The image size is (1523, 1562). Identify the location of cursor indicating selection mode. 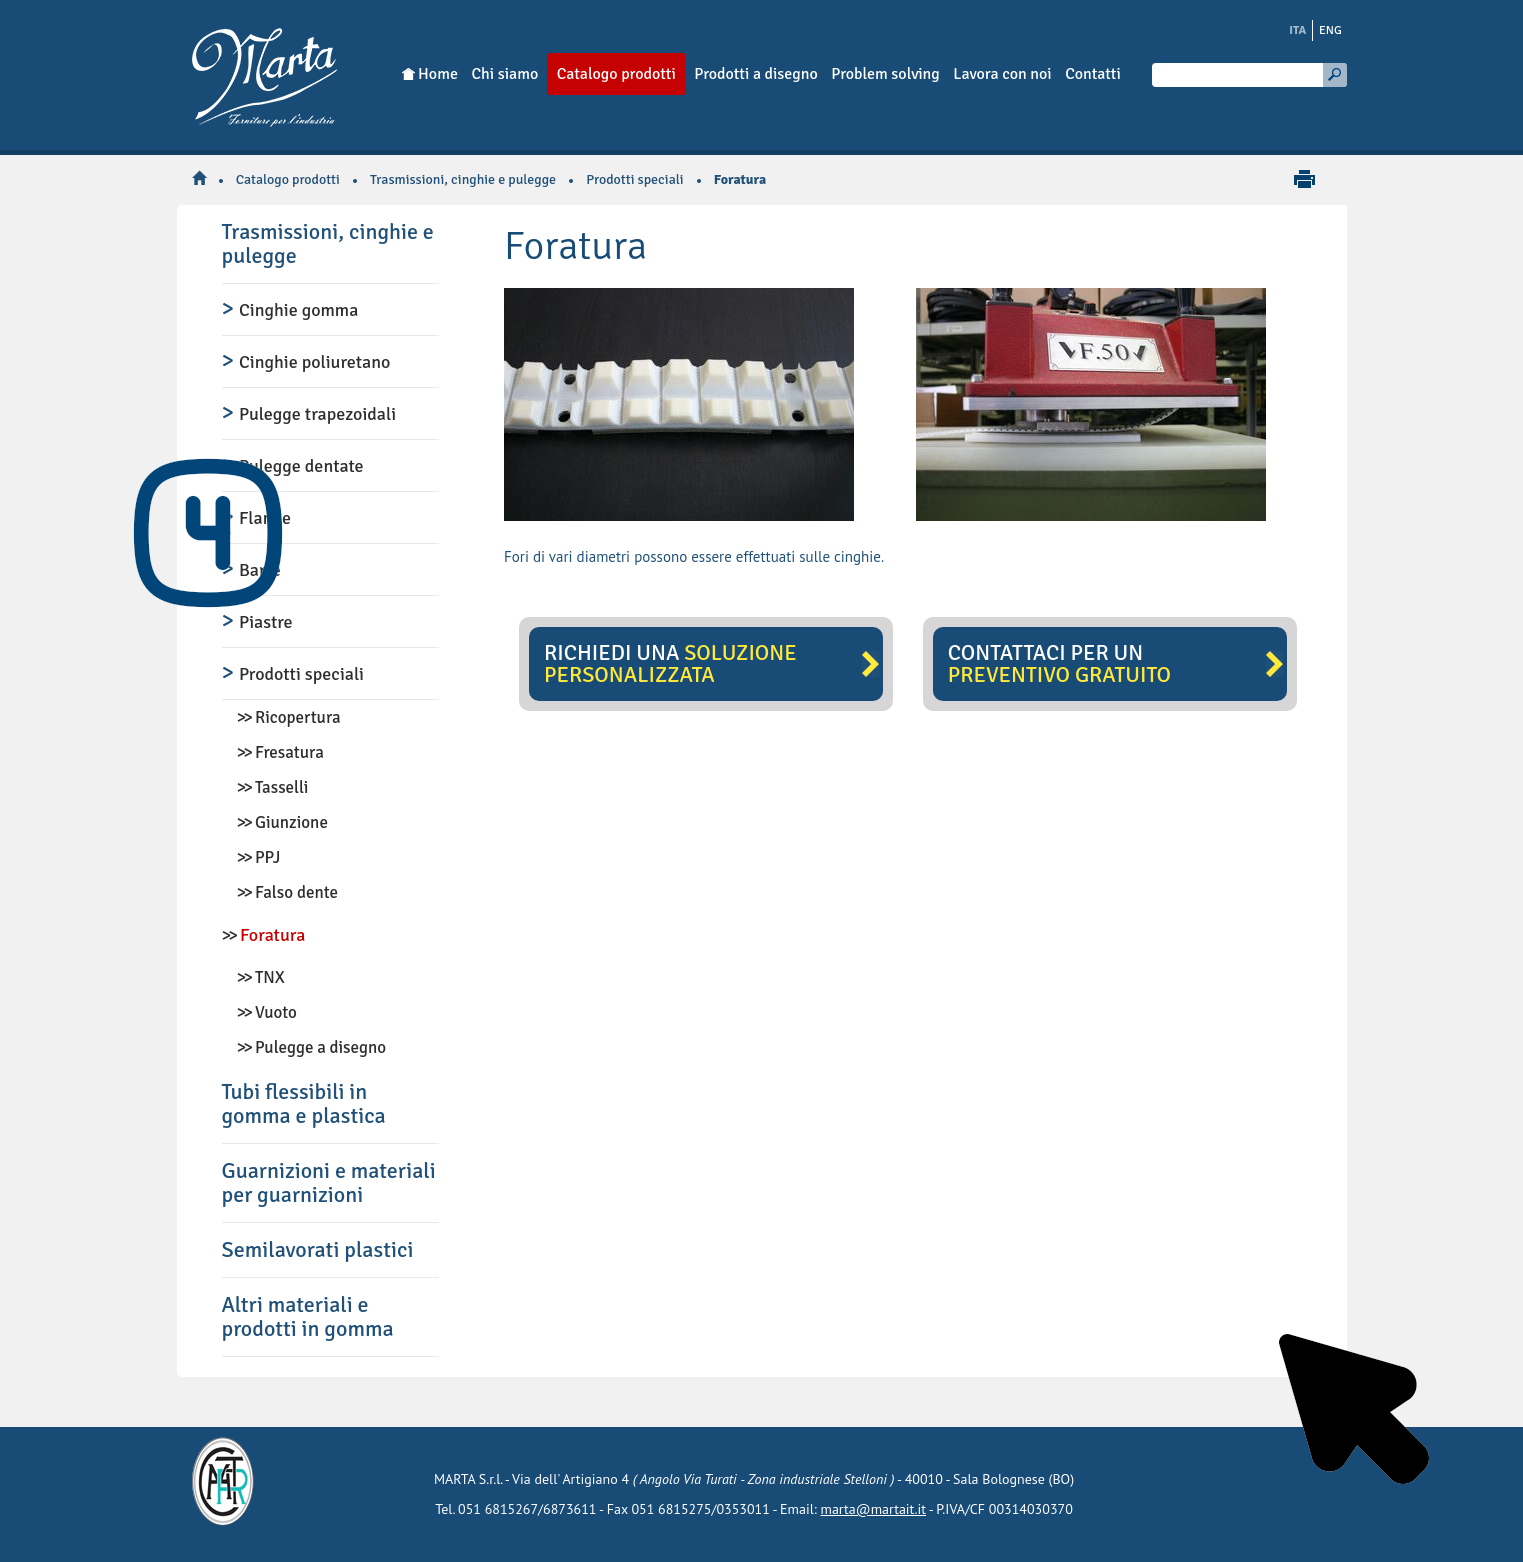
(1354, 1409).